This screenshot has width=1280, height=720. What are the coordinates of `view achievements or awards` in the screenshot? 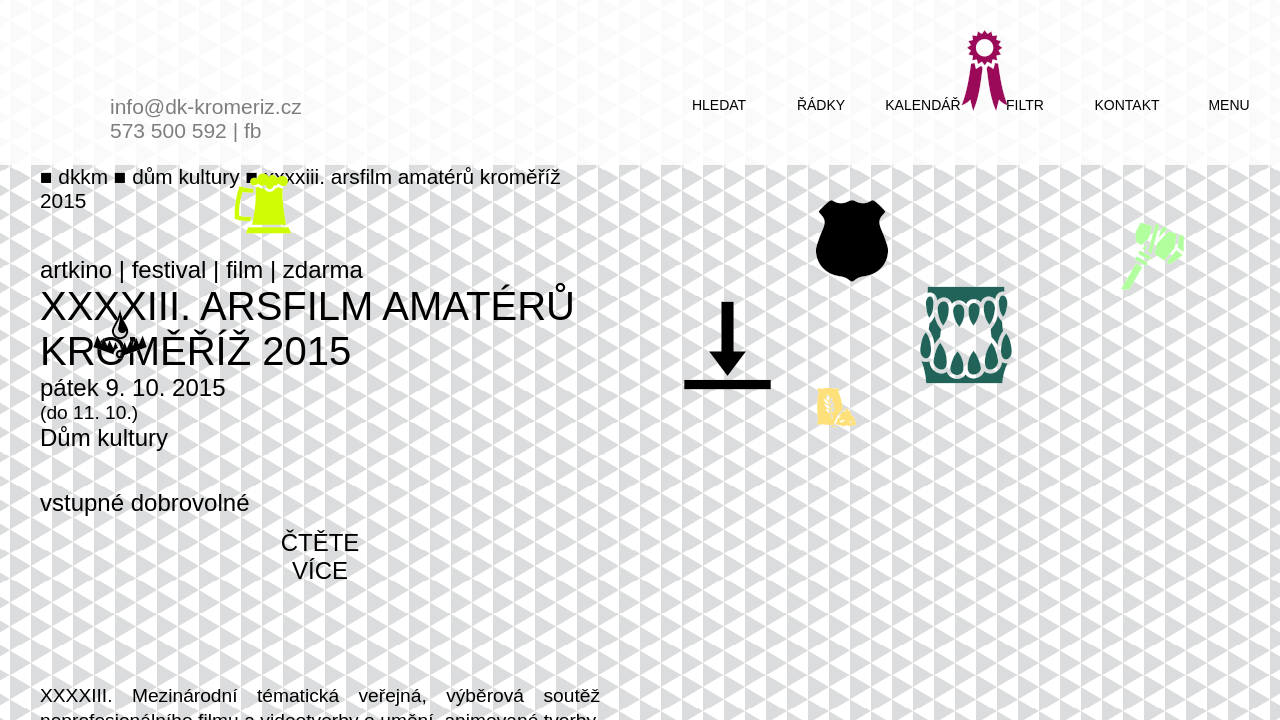 It's located at (984, 69).